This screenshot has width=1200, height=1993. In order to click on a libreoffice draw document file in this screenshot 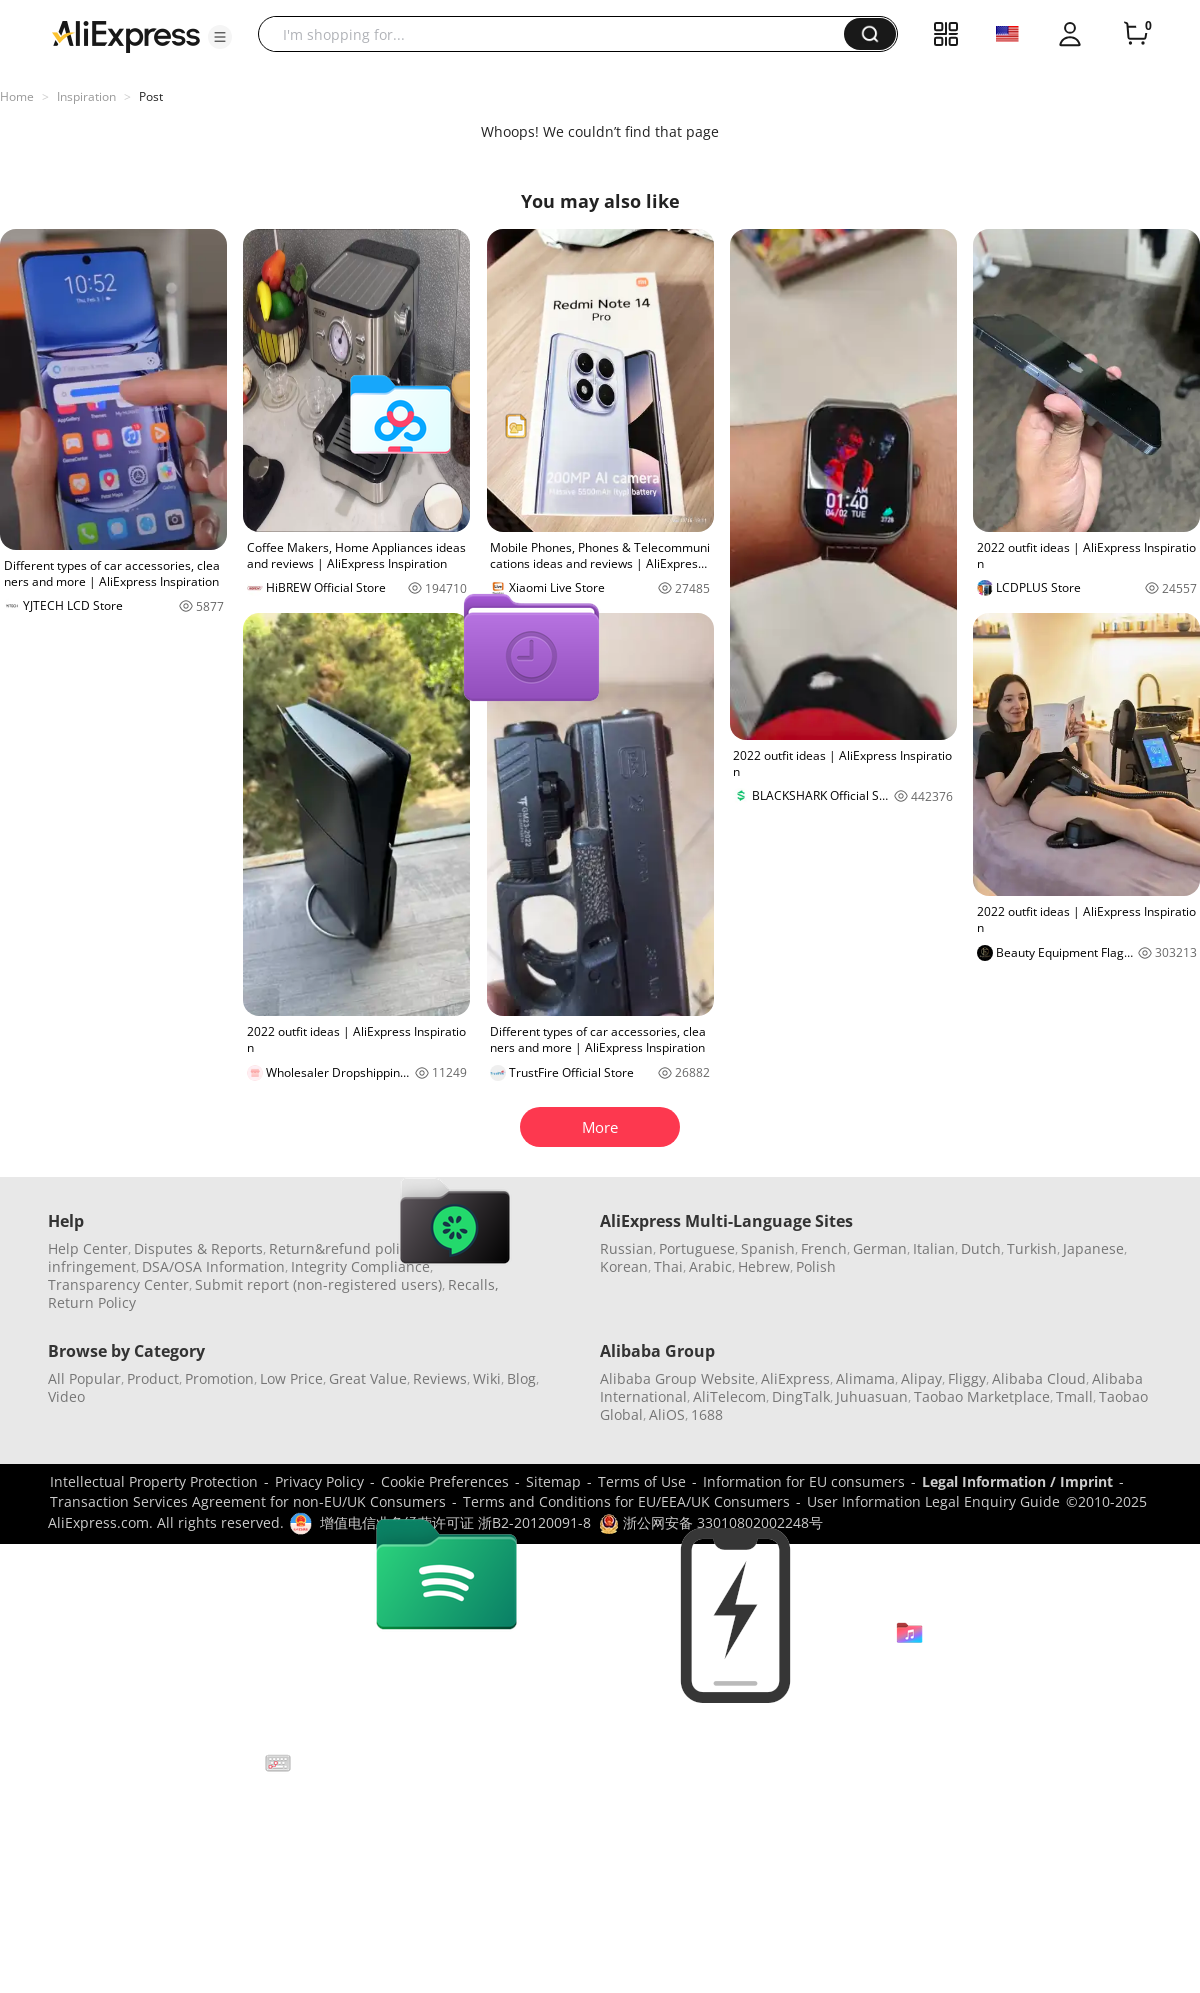, I will do `click(516, 426)`.